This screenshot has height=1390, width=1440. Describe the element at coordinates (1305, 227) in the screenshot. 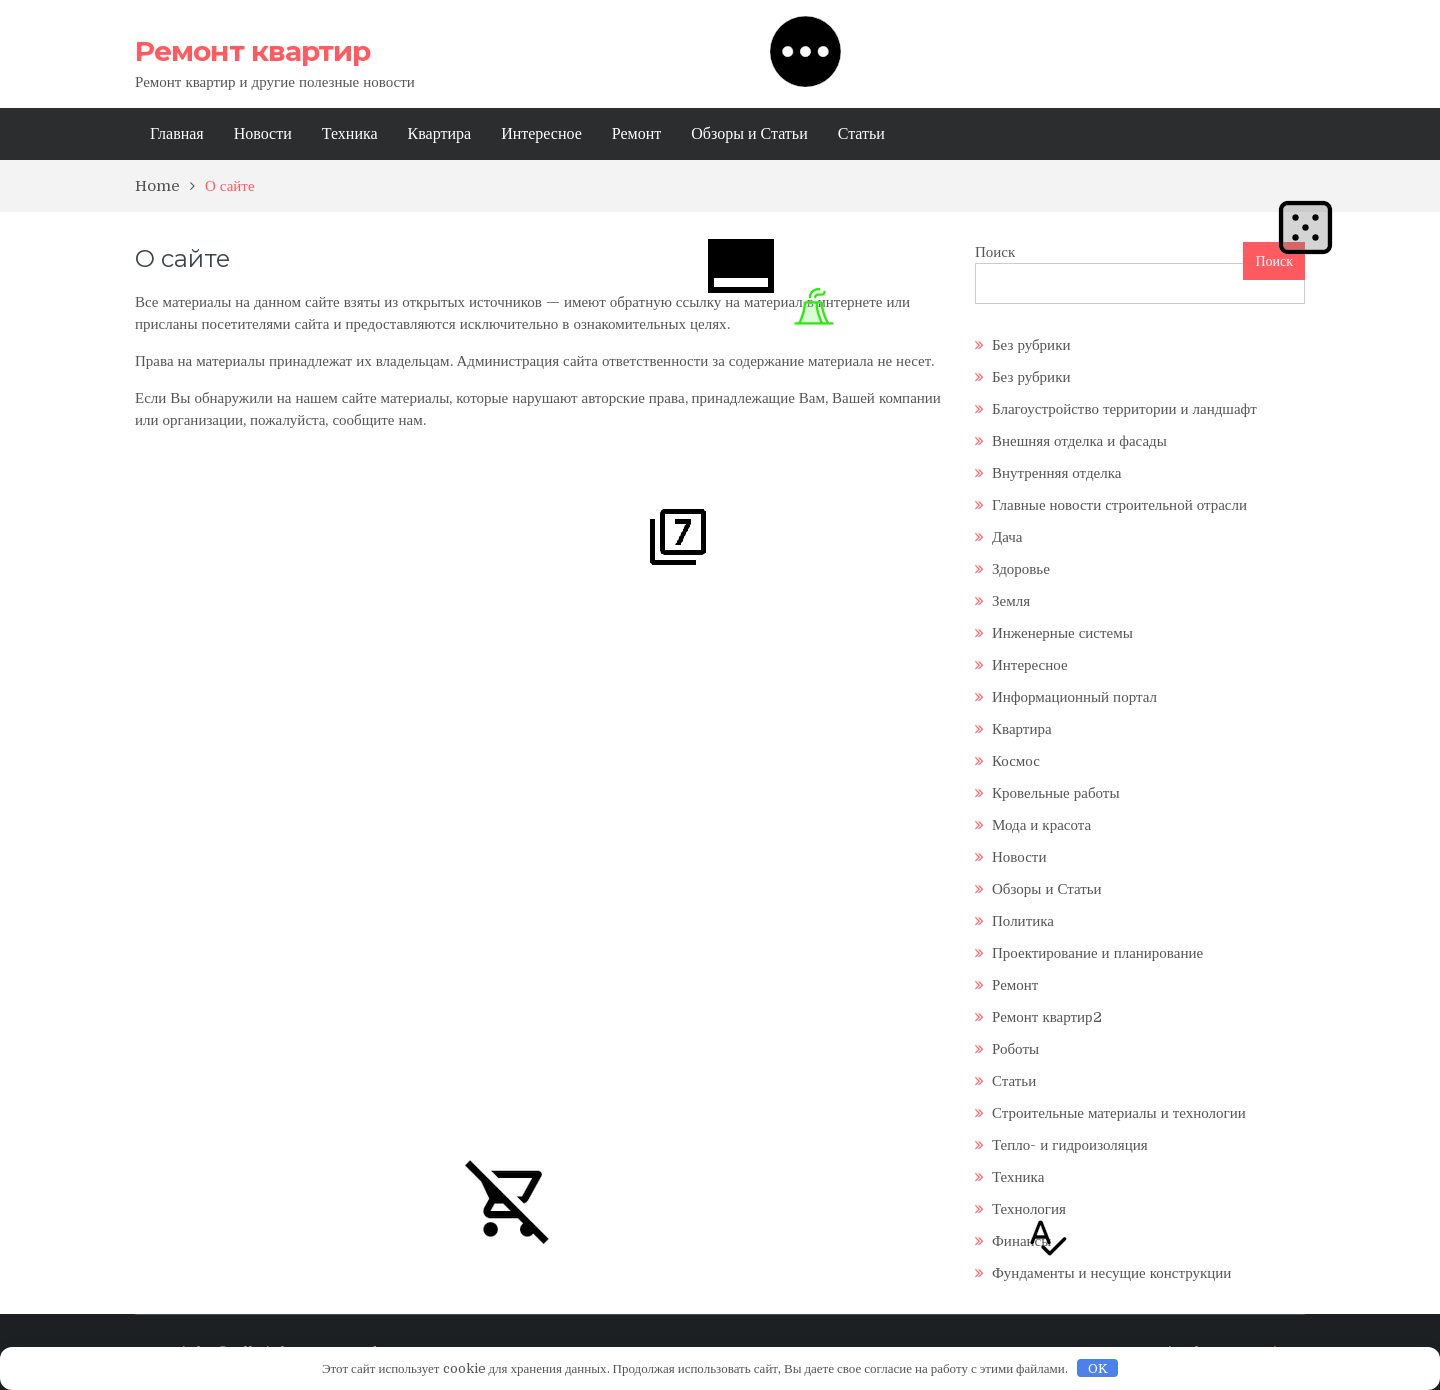

I see `indicates a random or chance-based action` at that location.